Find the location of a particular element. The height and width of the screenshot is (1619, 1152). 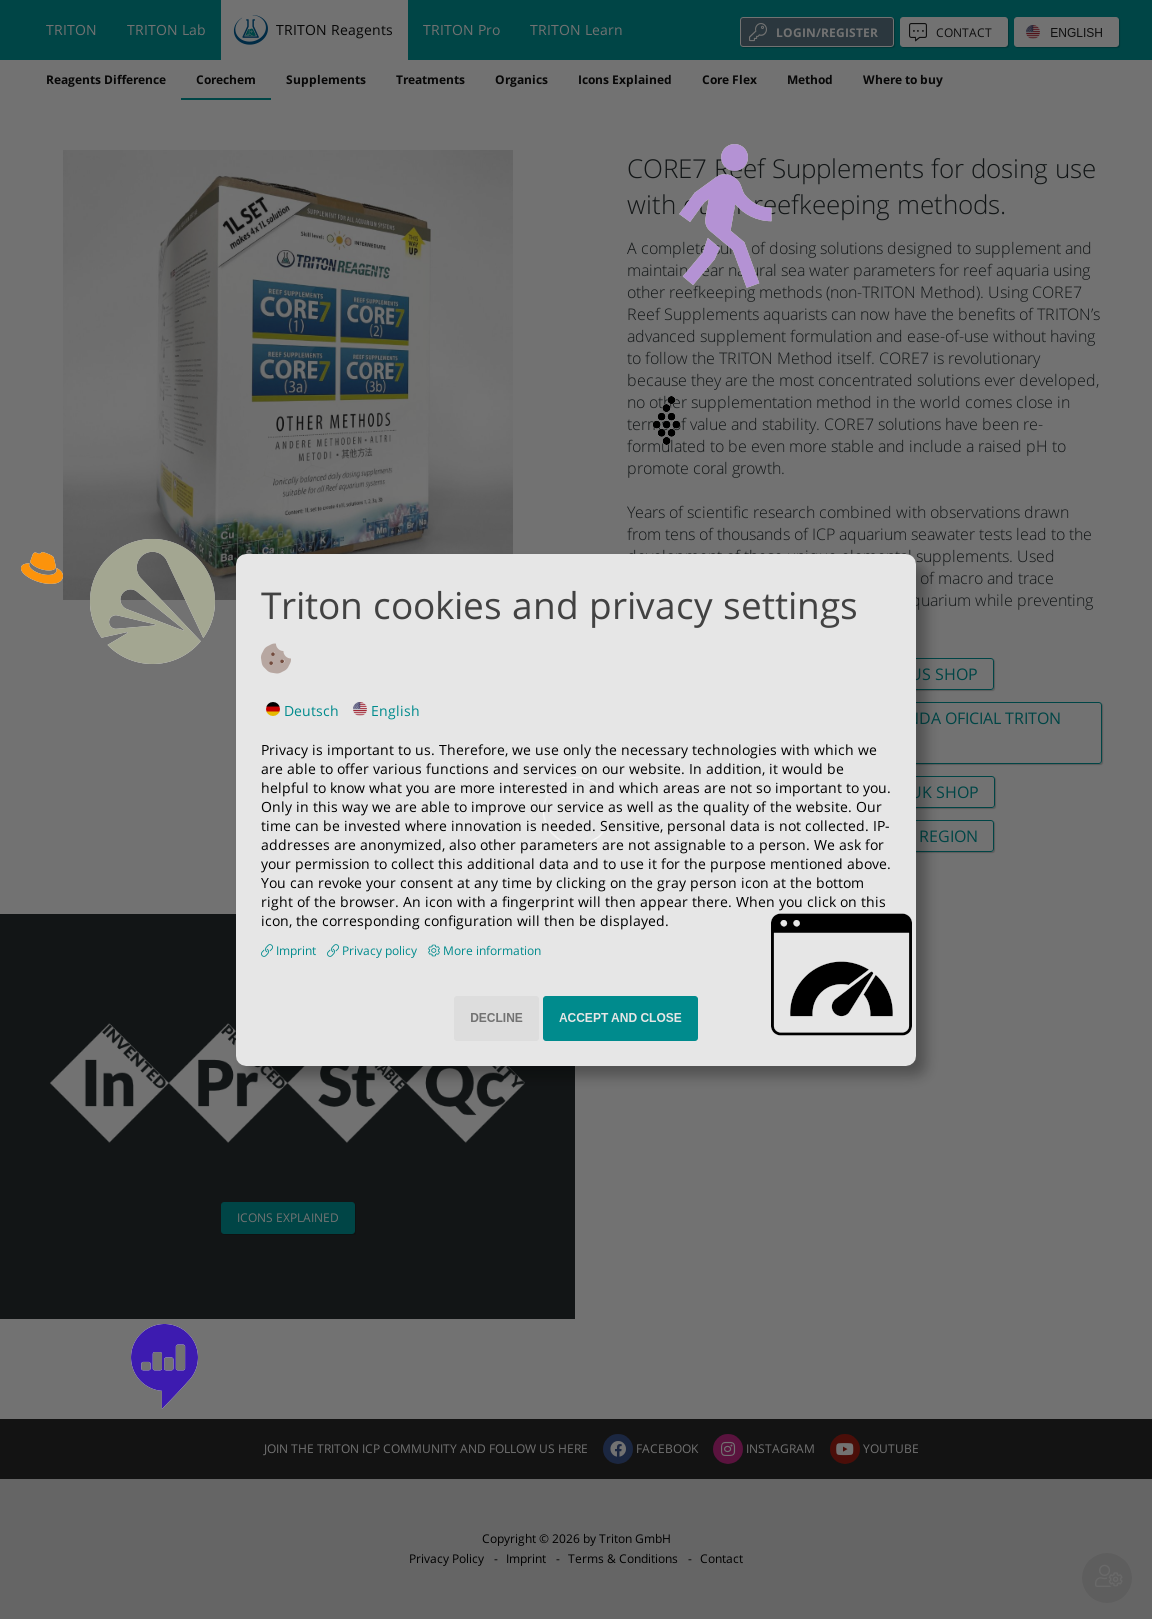

open Google PageSpeed Insights is located at coordinates (841, 974).